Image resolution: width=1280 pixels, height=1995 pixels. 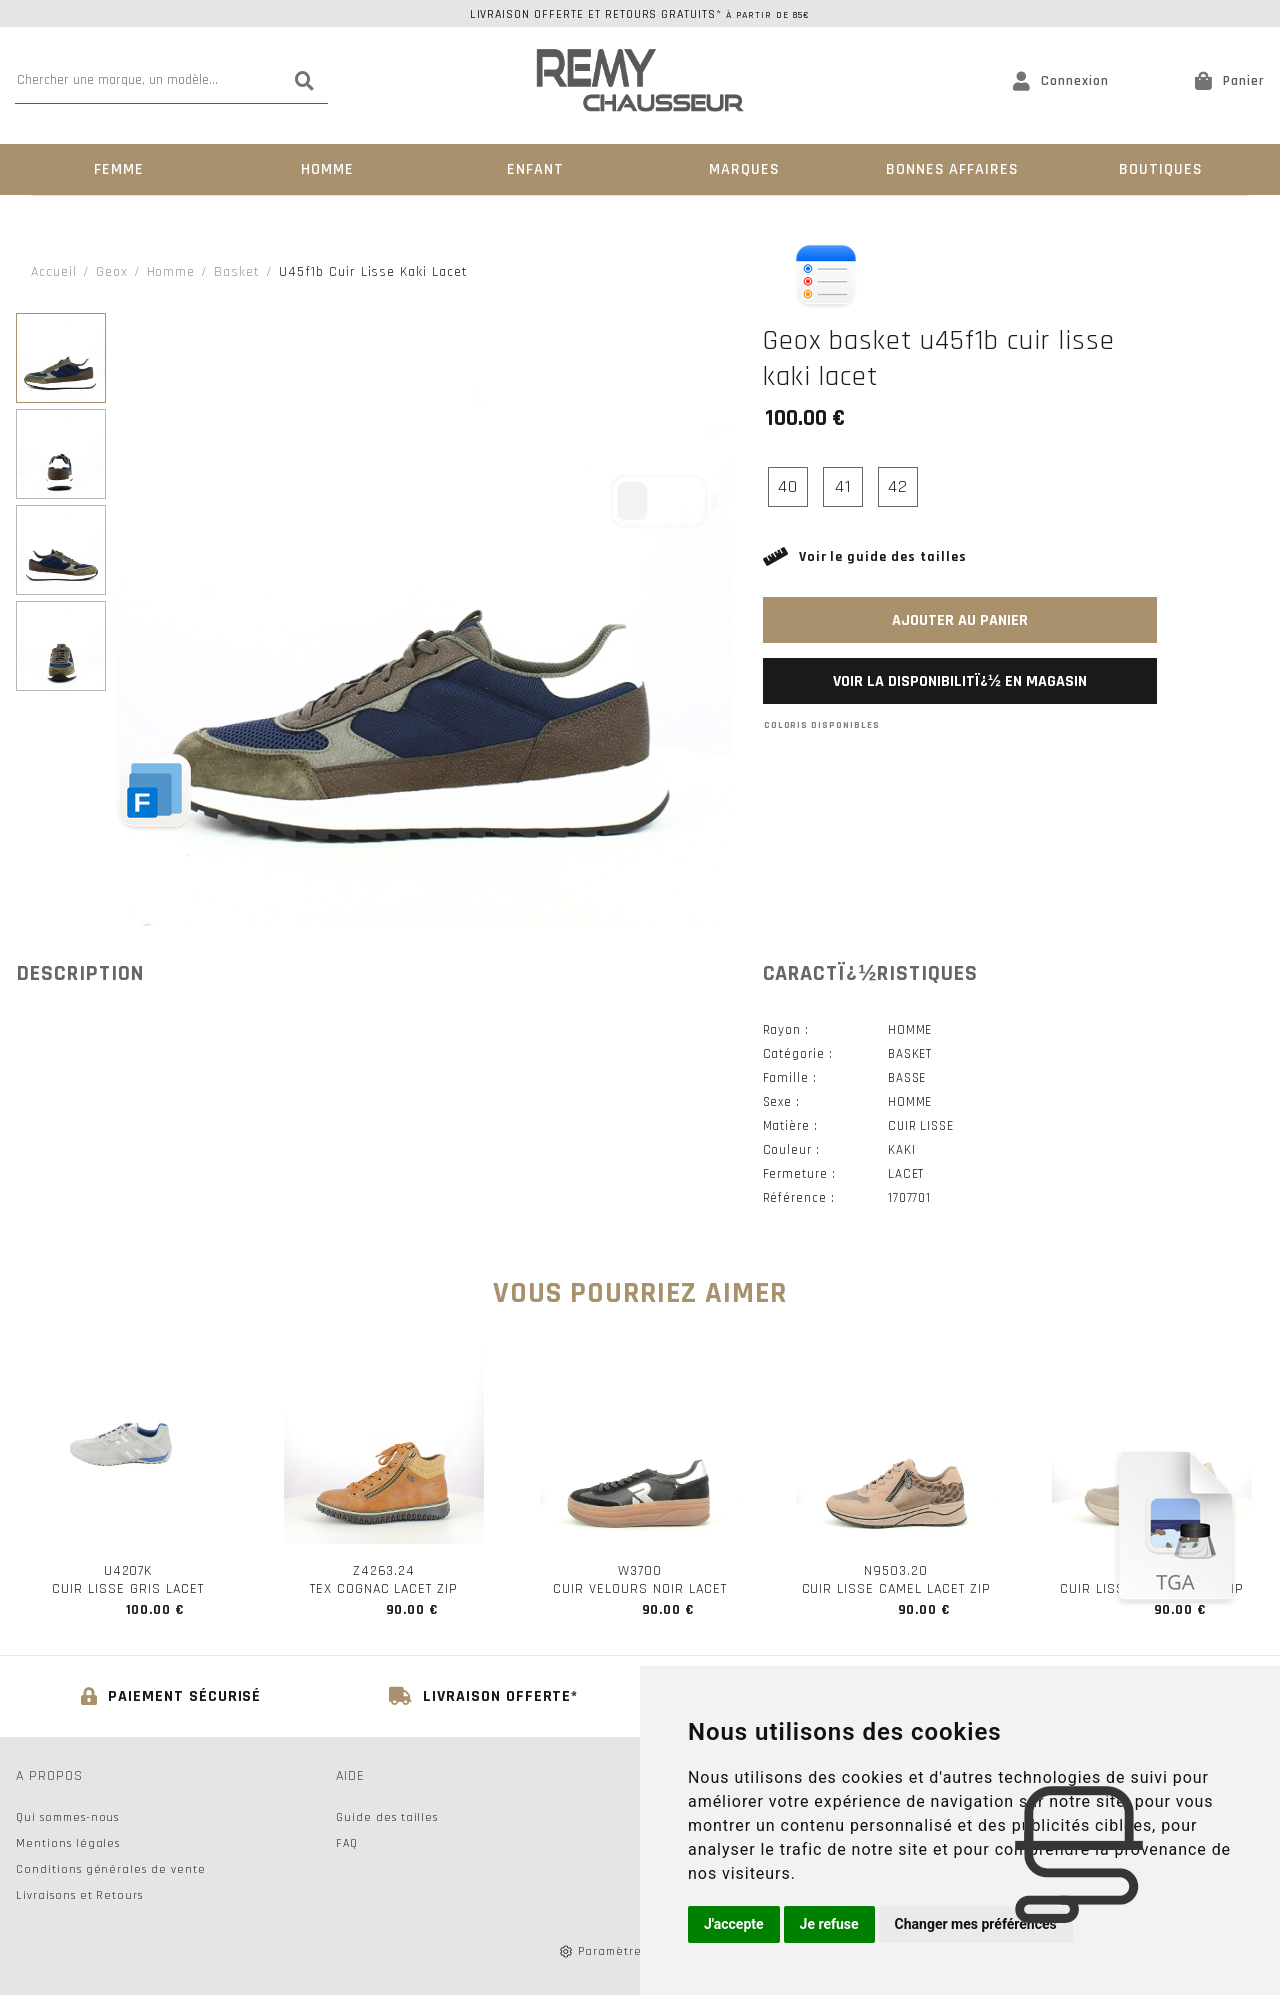 I want to click on indicates battery level at 30%, so click(x=664, y=501).